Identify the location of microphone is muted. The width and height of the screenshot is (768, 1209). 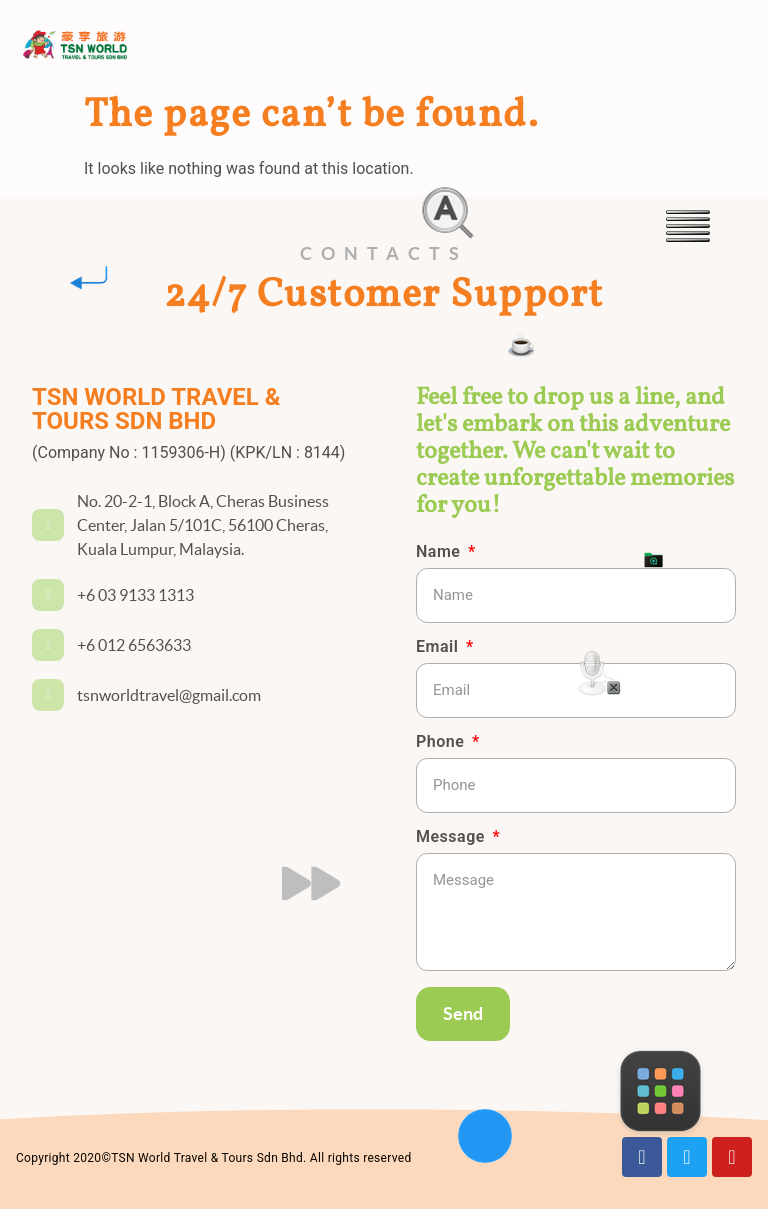
(599, 673).